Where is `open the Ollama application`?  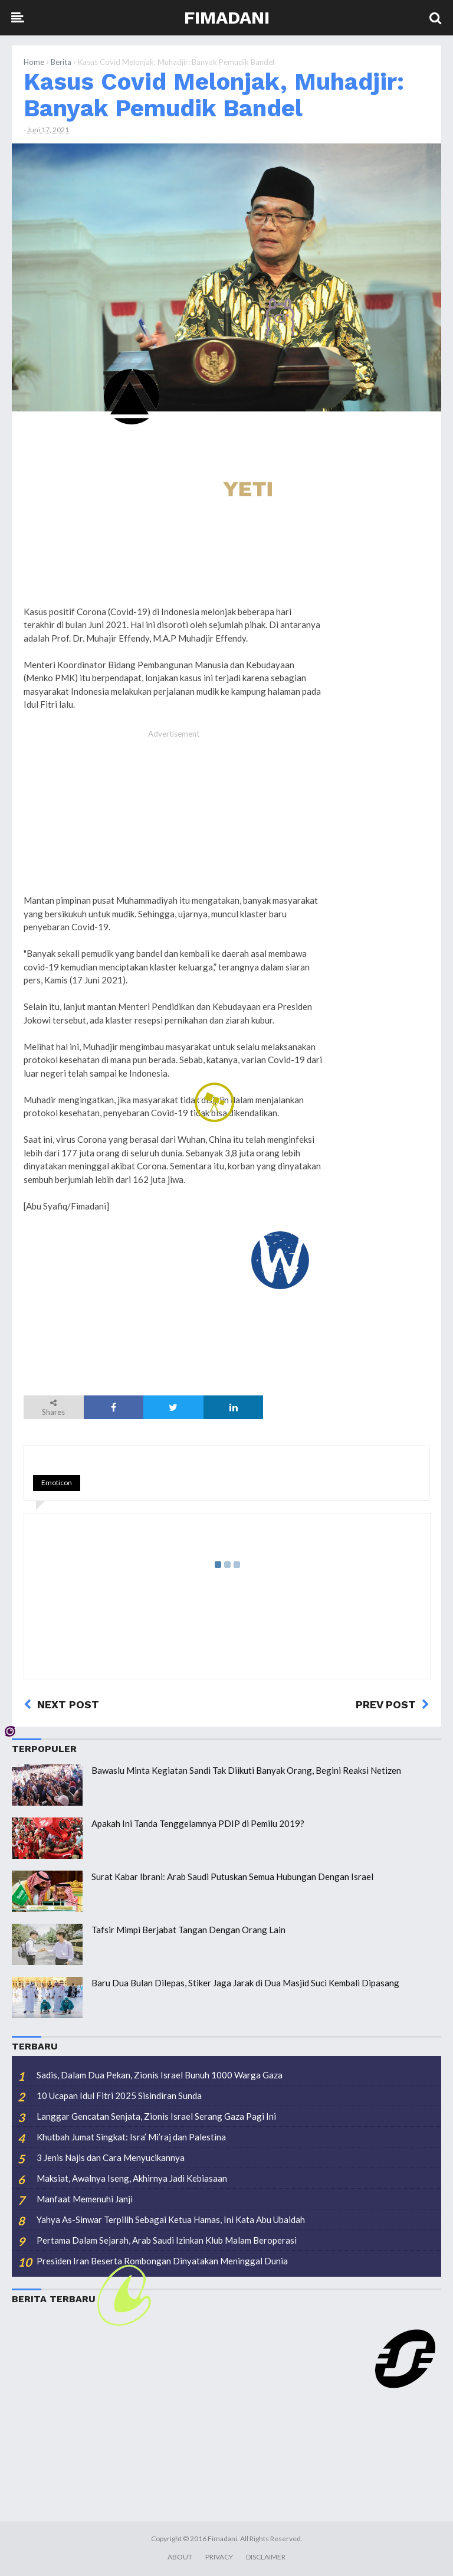 open the Ollama application is located at coordinates (280, 317).